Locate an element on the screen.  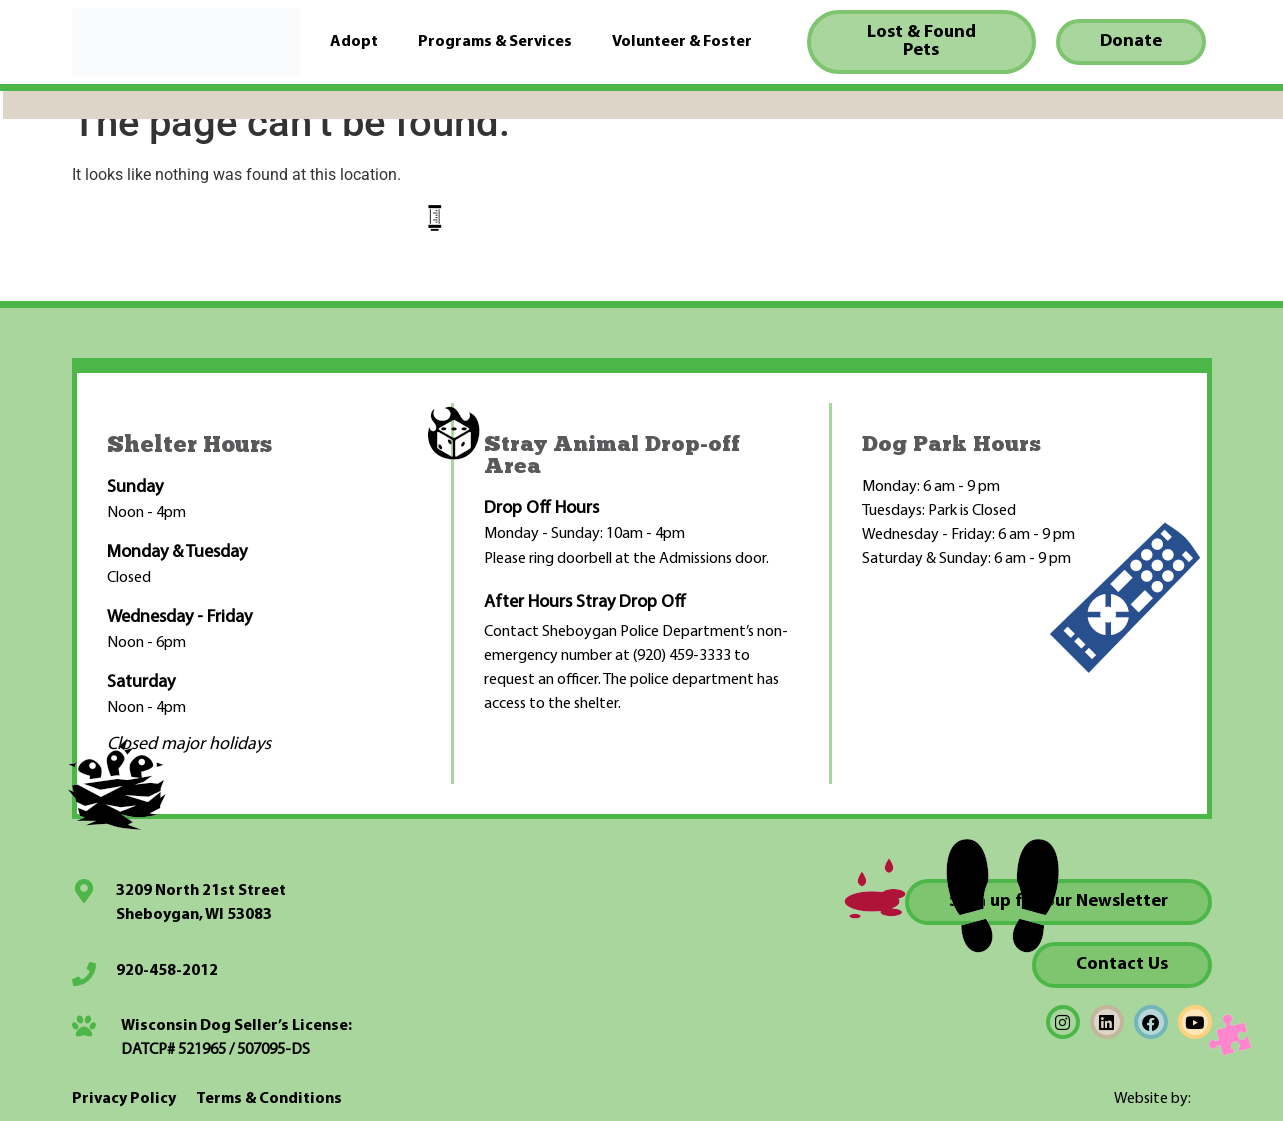
view your nest or home feed is located at coordinates (115, 782).